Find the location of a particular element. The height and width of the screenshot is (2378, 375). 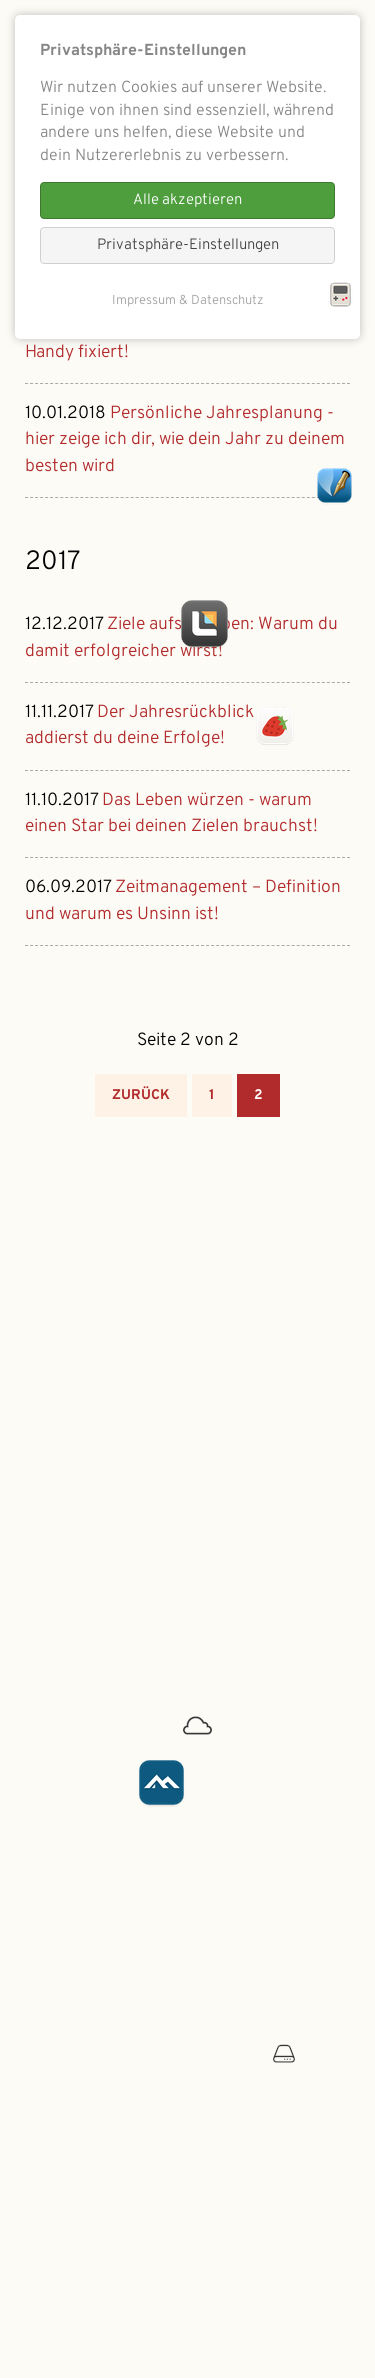

open scribus desktop publishing application is located at coordinates (334, 485).